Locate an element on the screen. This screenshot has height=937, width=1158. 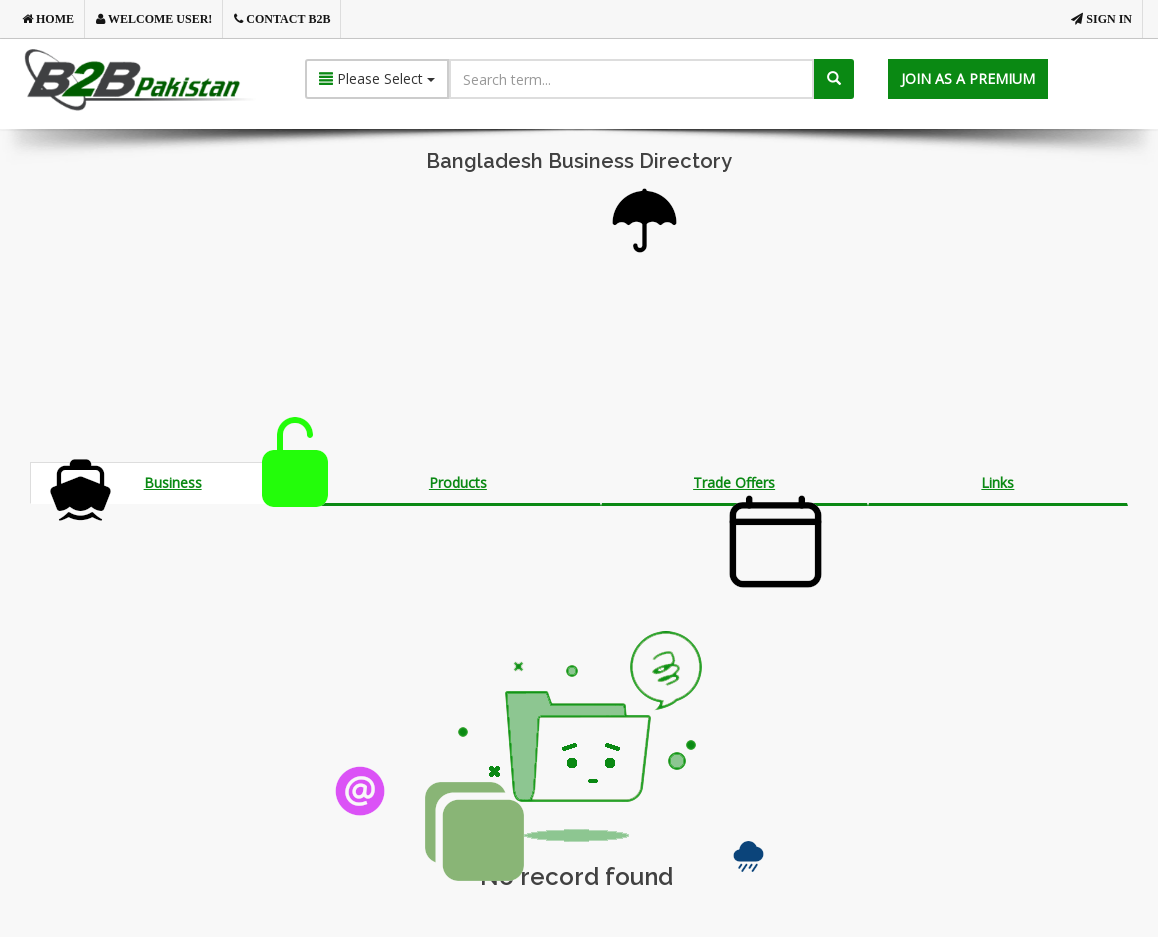
access boat or ferry services is located at coordinates (80, 490).